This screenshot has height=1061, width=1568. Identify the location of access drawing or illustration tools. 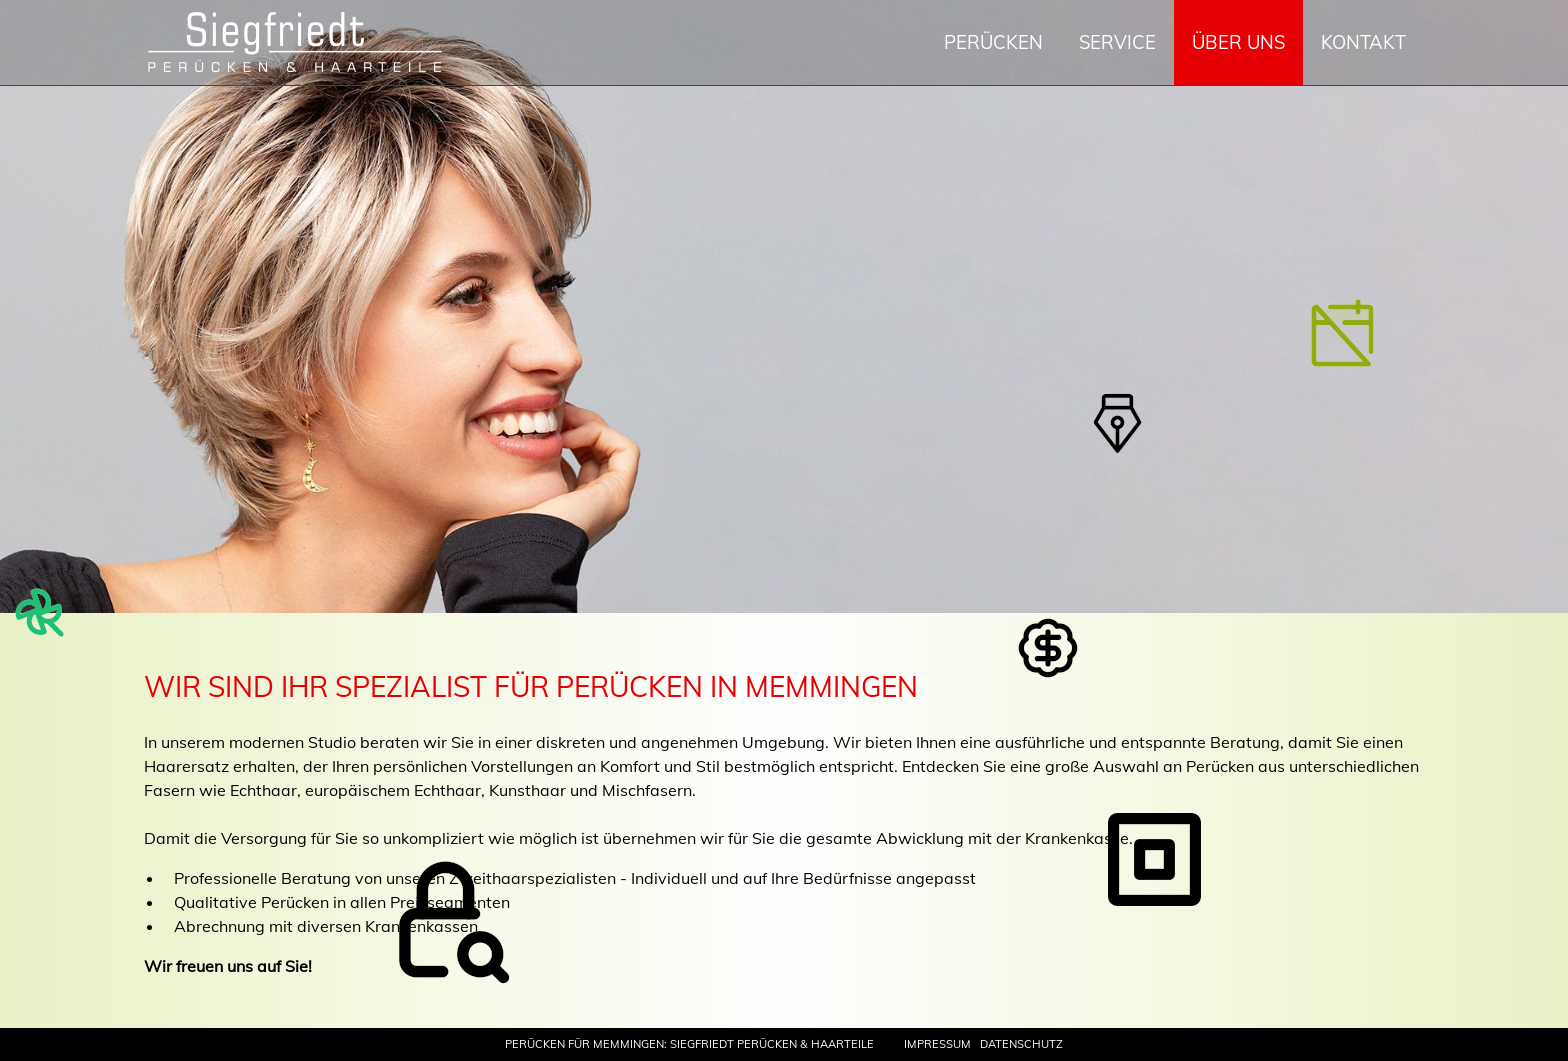
(1117, 421).